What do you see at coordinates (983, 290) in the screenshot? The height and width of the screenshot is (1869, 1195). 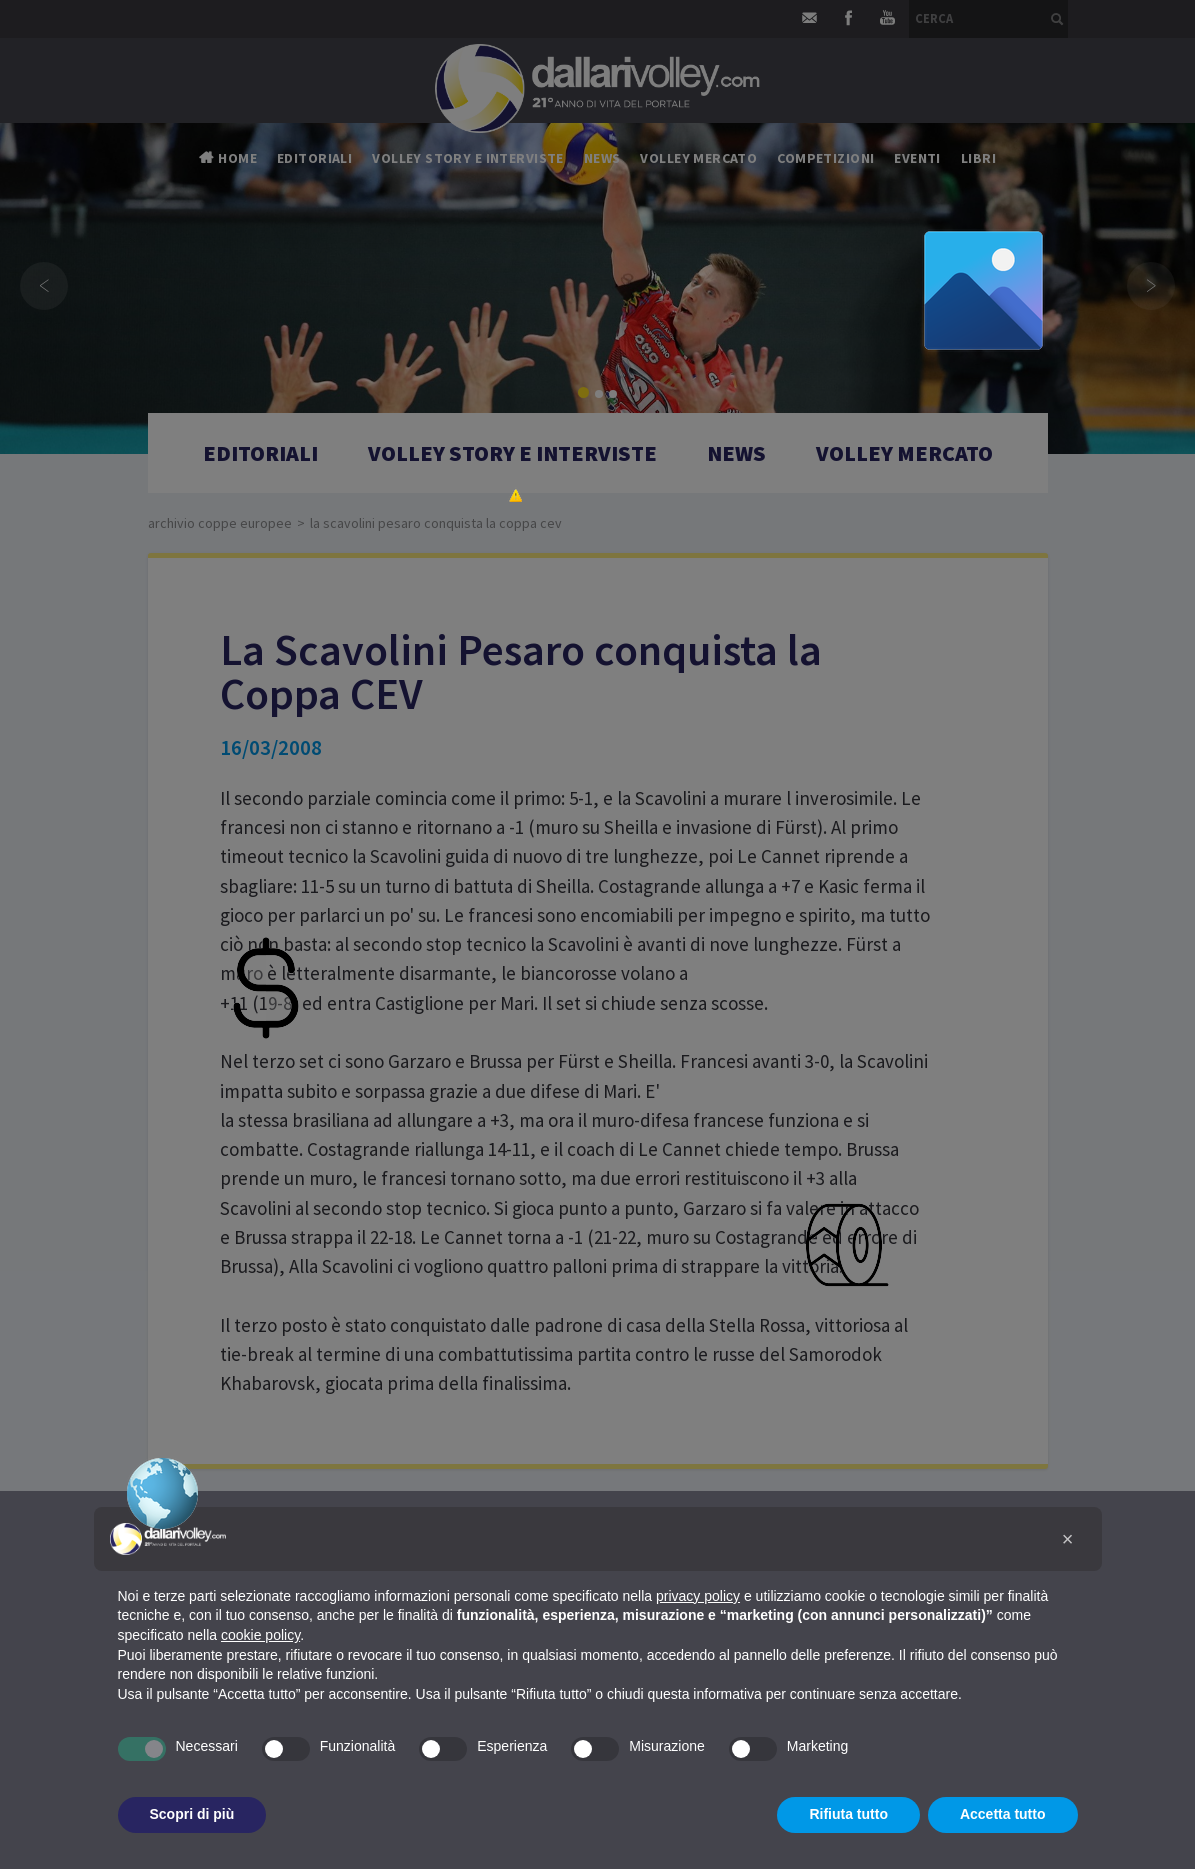 I see `open the windows photos app` at bounding box center [983, 290].